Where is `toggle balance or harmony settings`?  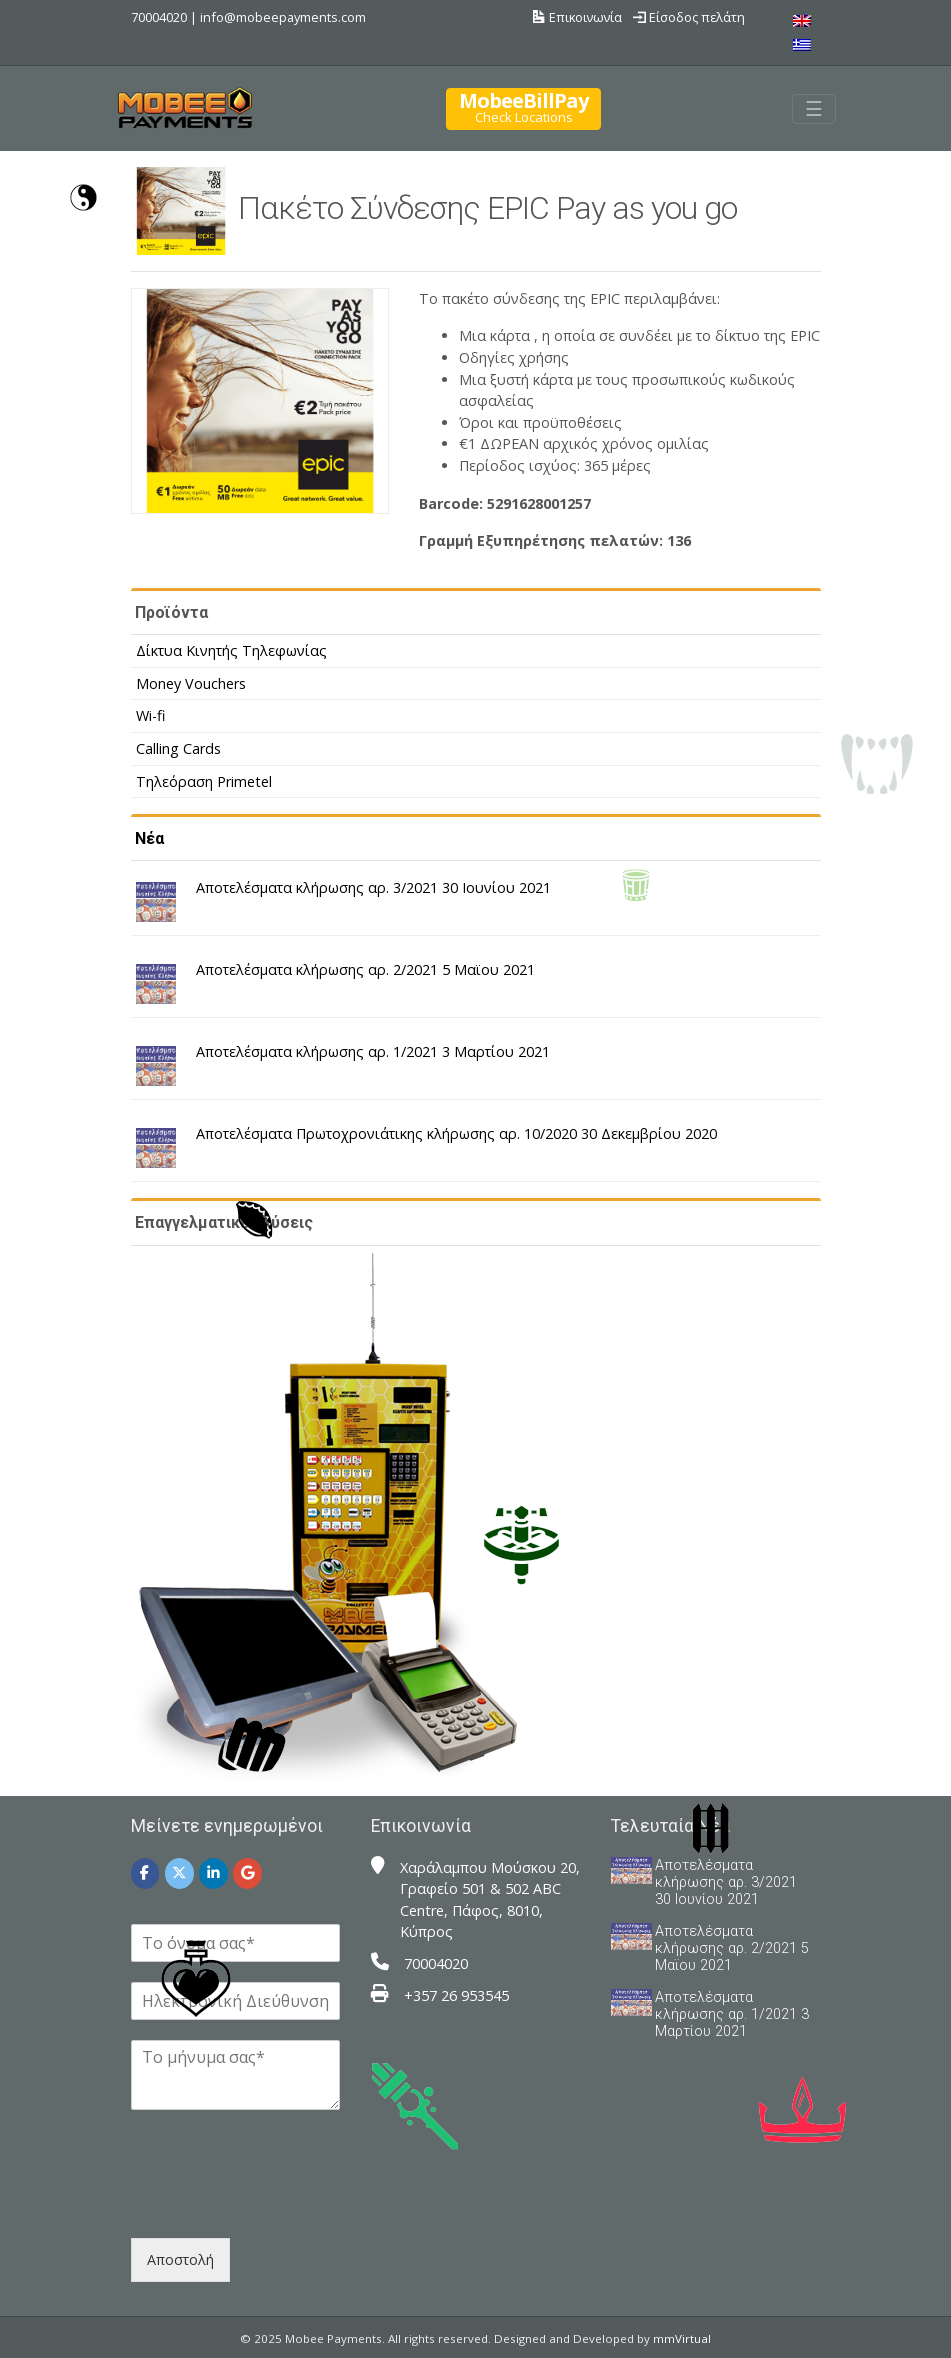 toggle balance or harmony settings is located at coordinates (83, 197).